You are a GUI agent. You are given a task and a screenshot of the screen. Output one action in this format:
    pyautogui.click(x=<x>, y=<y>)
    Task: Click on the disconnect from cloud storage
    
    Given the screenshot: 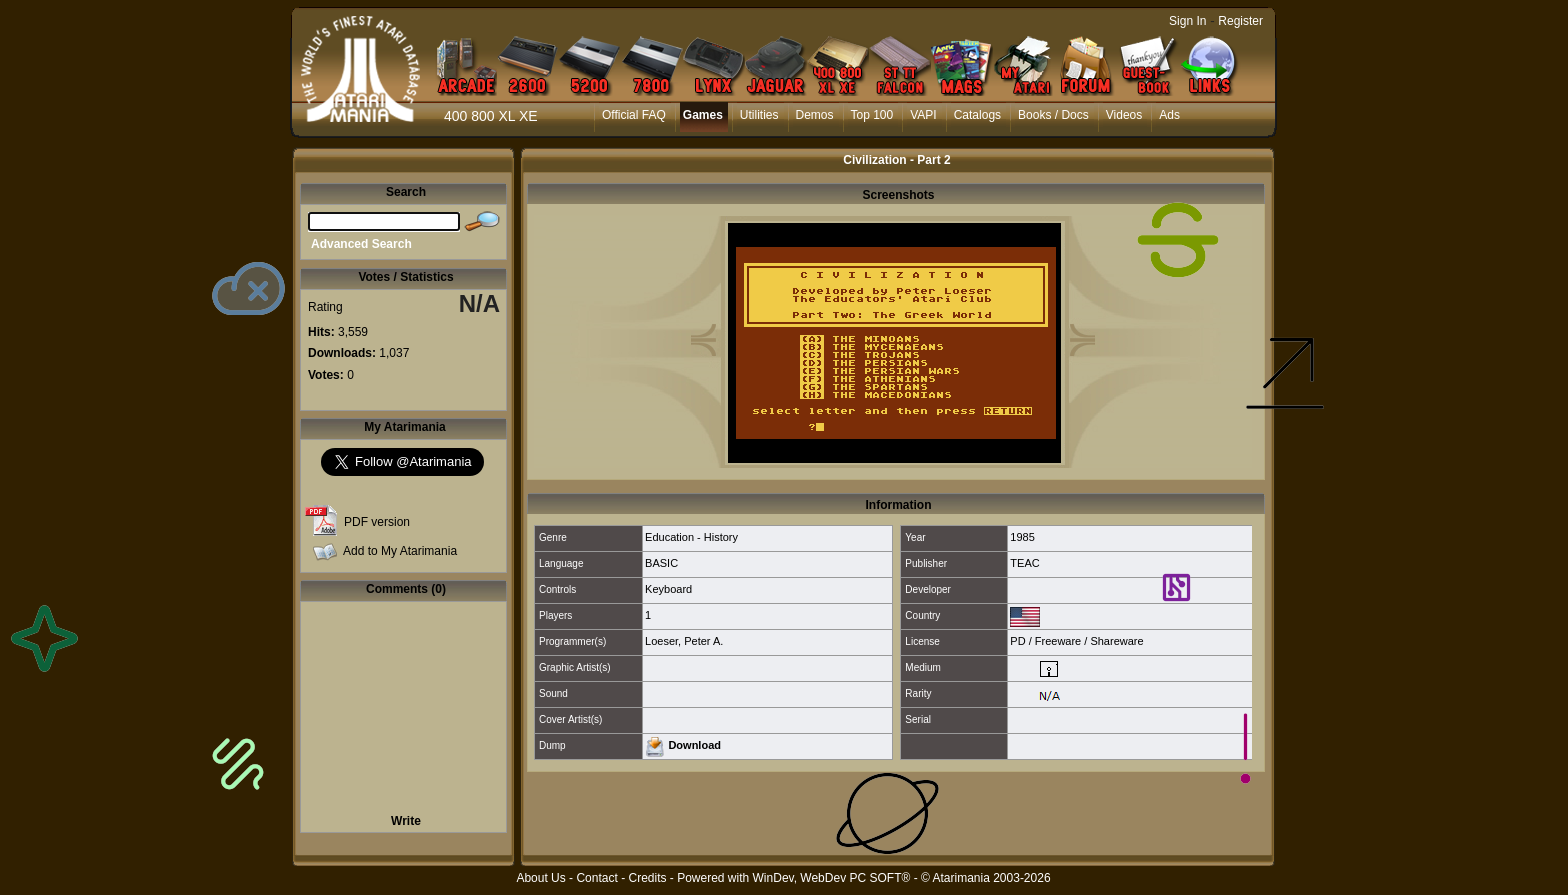 What is the action you would take?
    pyautogui.click(x=248, y=288)
    